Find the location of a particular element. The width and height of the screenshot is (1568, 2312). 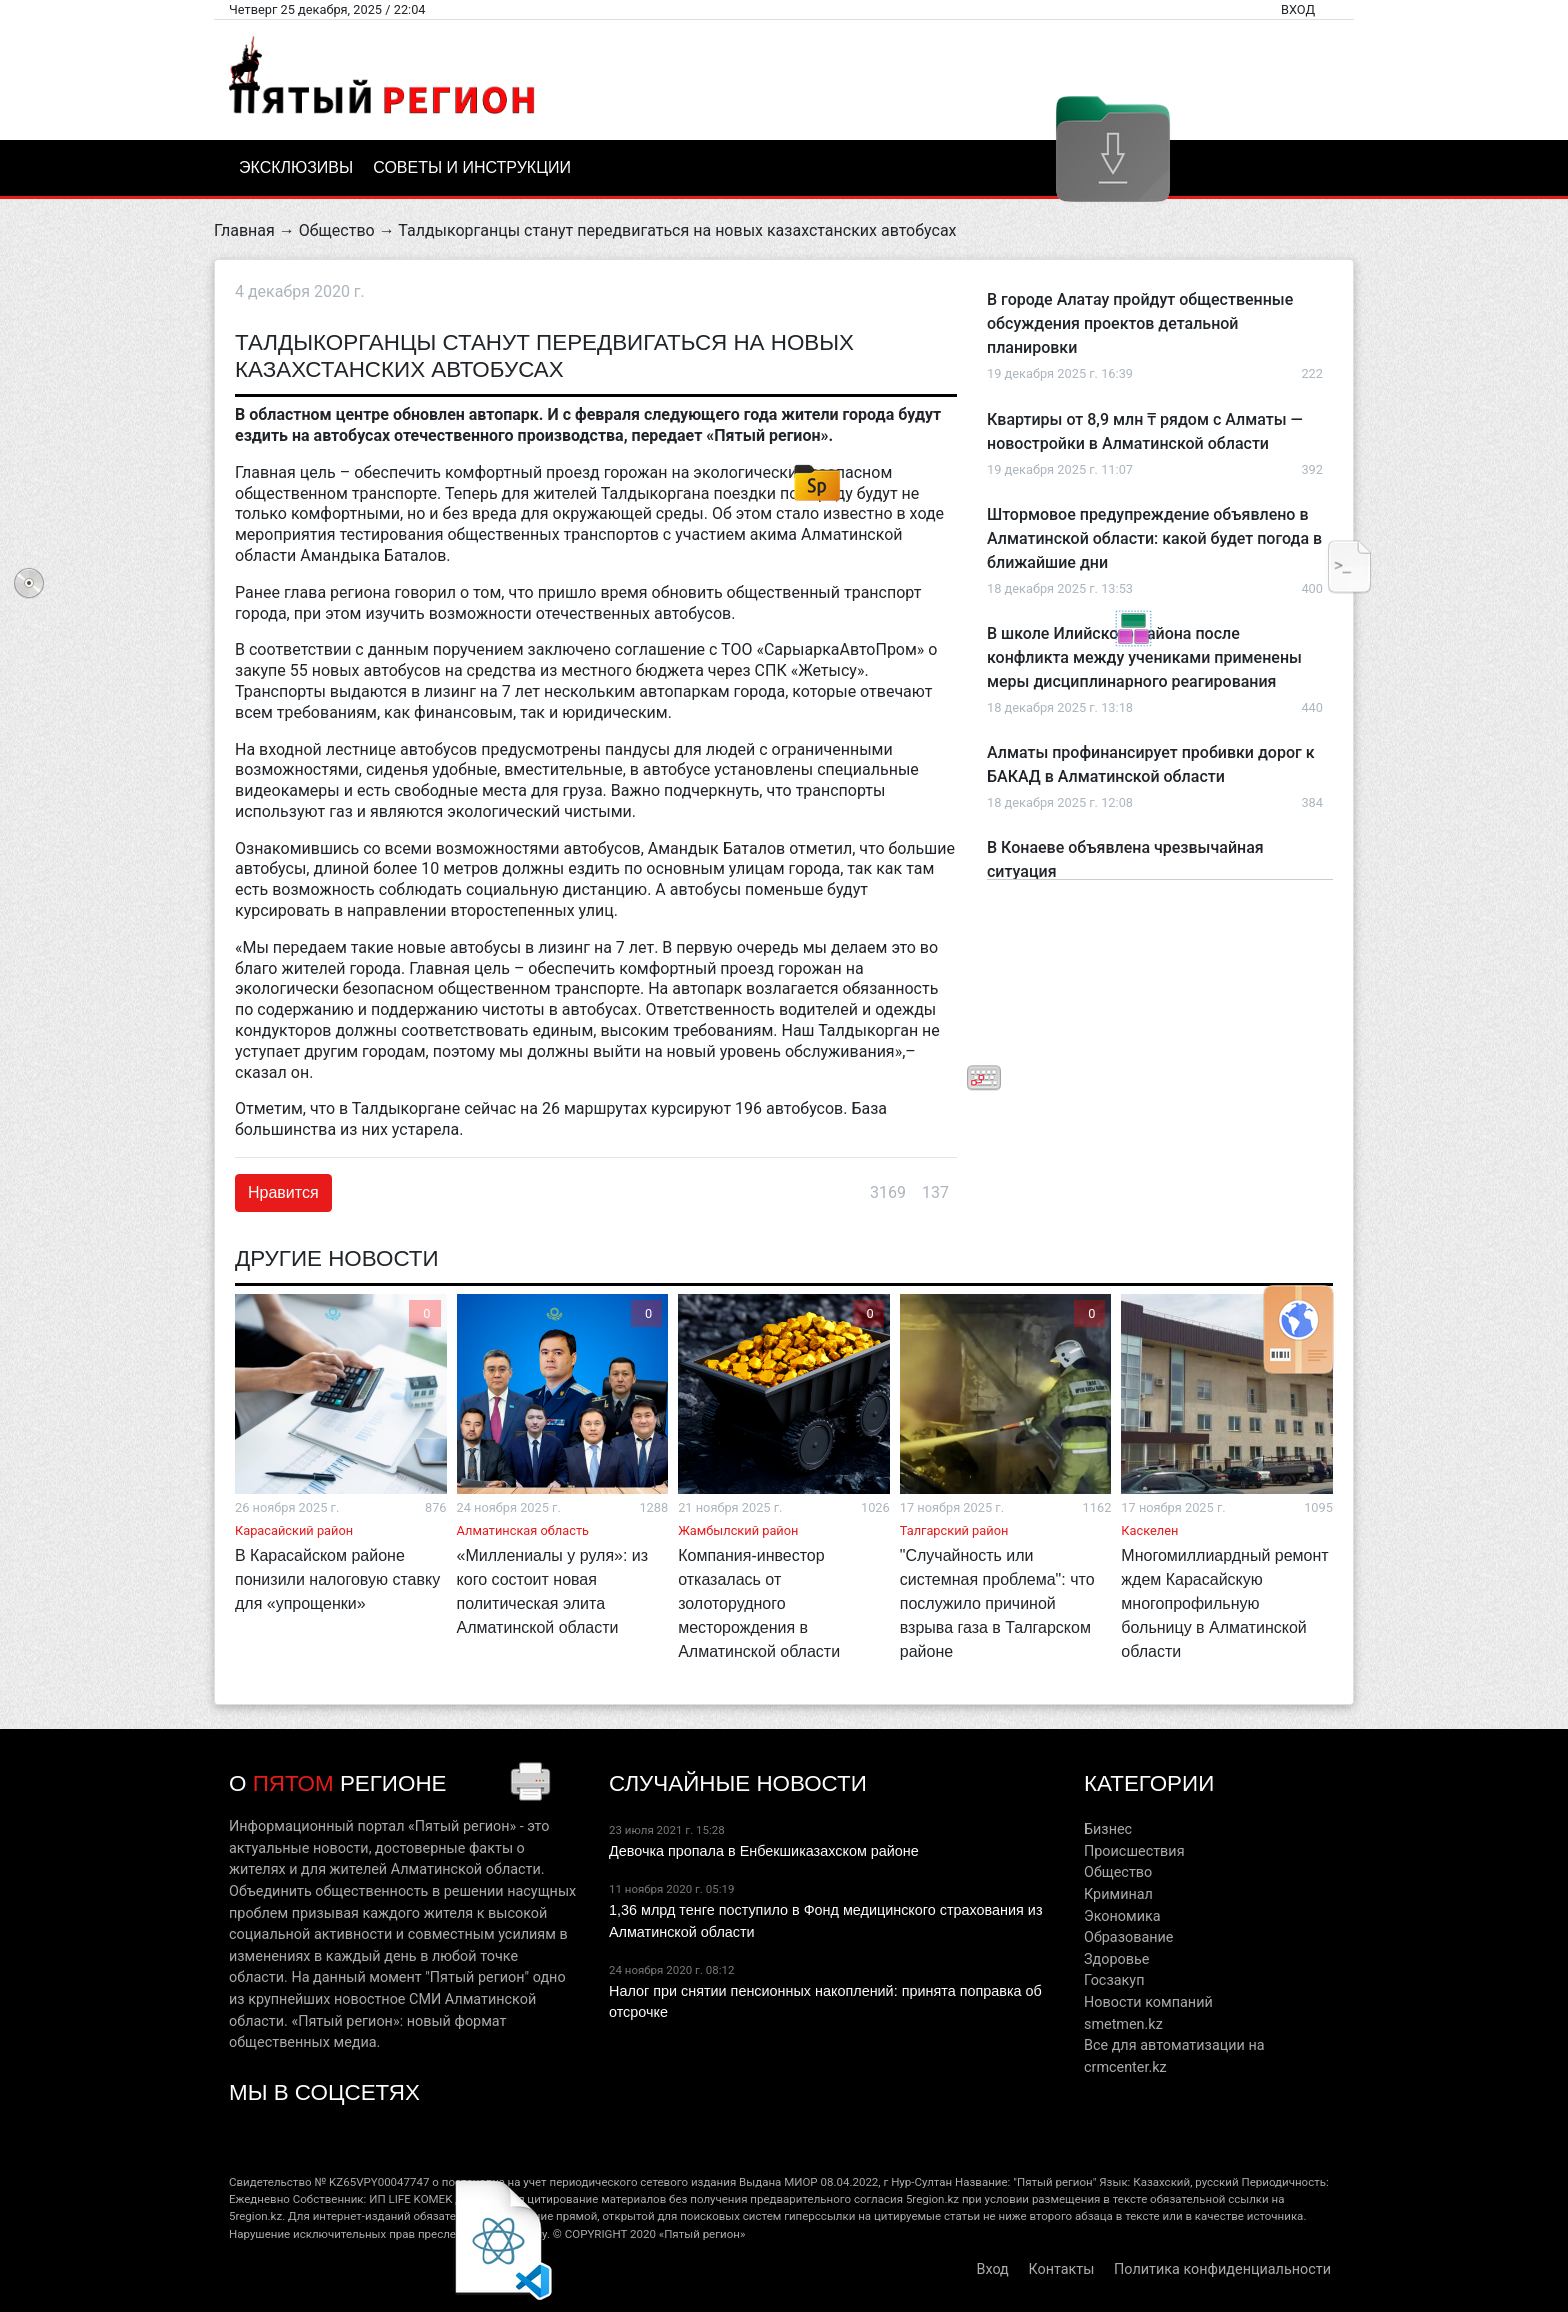

open your downloads folder is located at coordinates (1113, 149).